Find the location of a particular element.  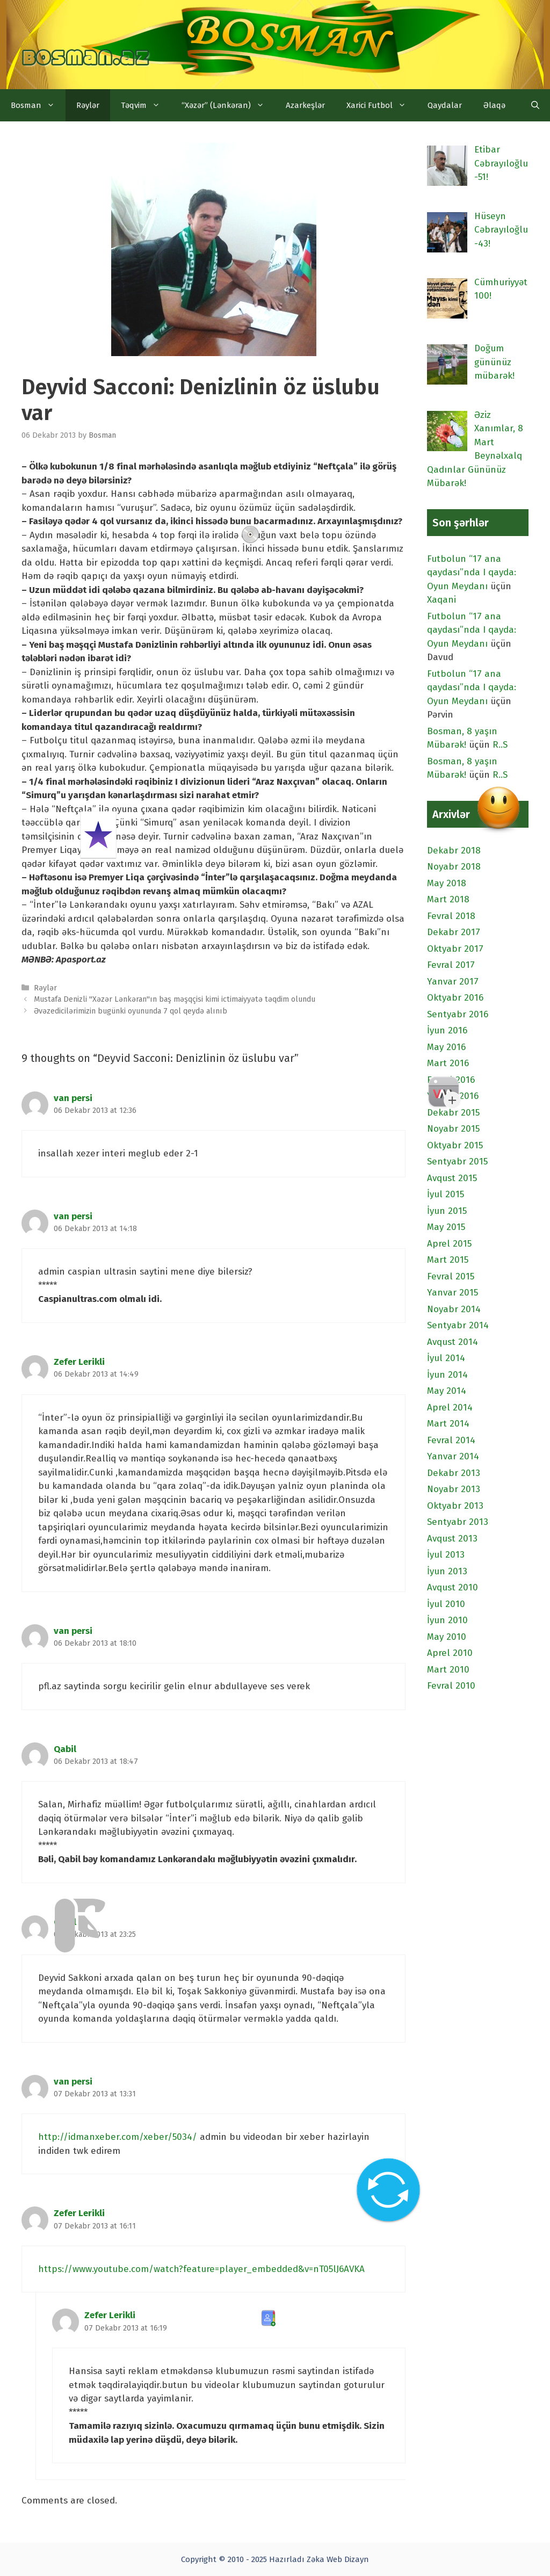

dropbox is currently syncing files is located at coordinates (388, 2190).